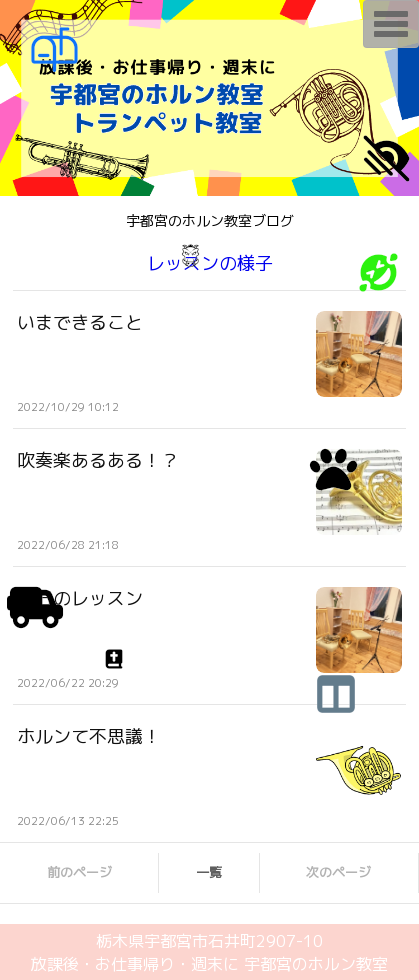  What do you see at coordinates (54, 50) in the screenshot?
I see `access your mailbox or inbox` at bounding box center [54, 50].